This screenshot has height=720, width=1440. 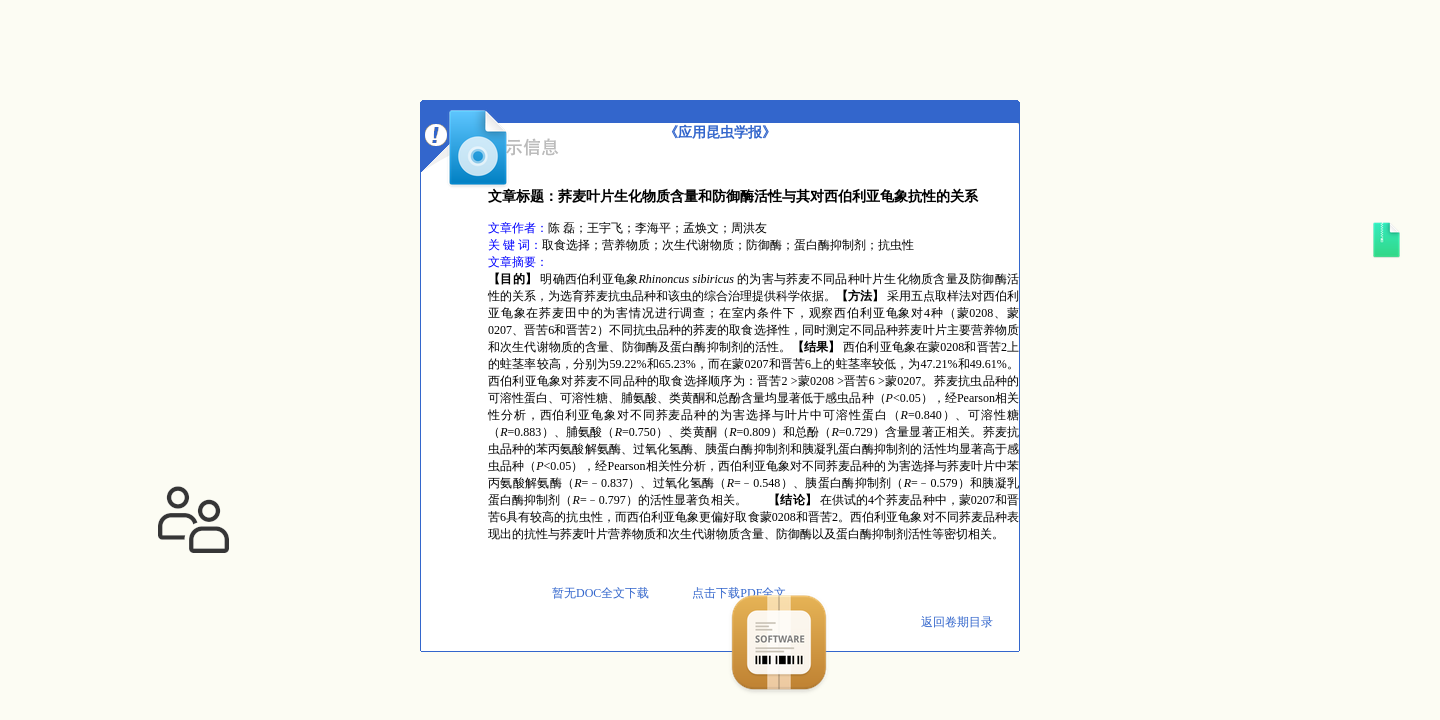 What do you see at coordinates (193, 517) in the screenshot?
I see `access user account settings` at bounding box center [193, 517].